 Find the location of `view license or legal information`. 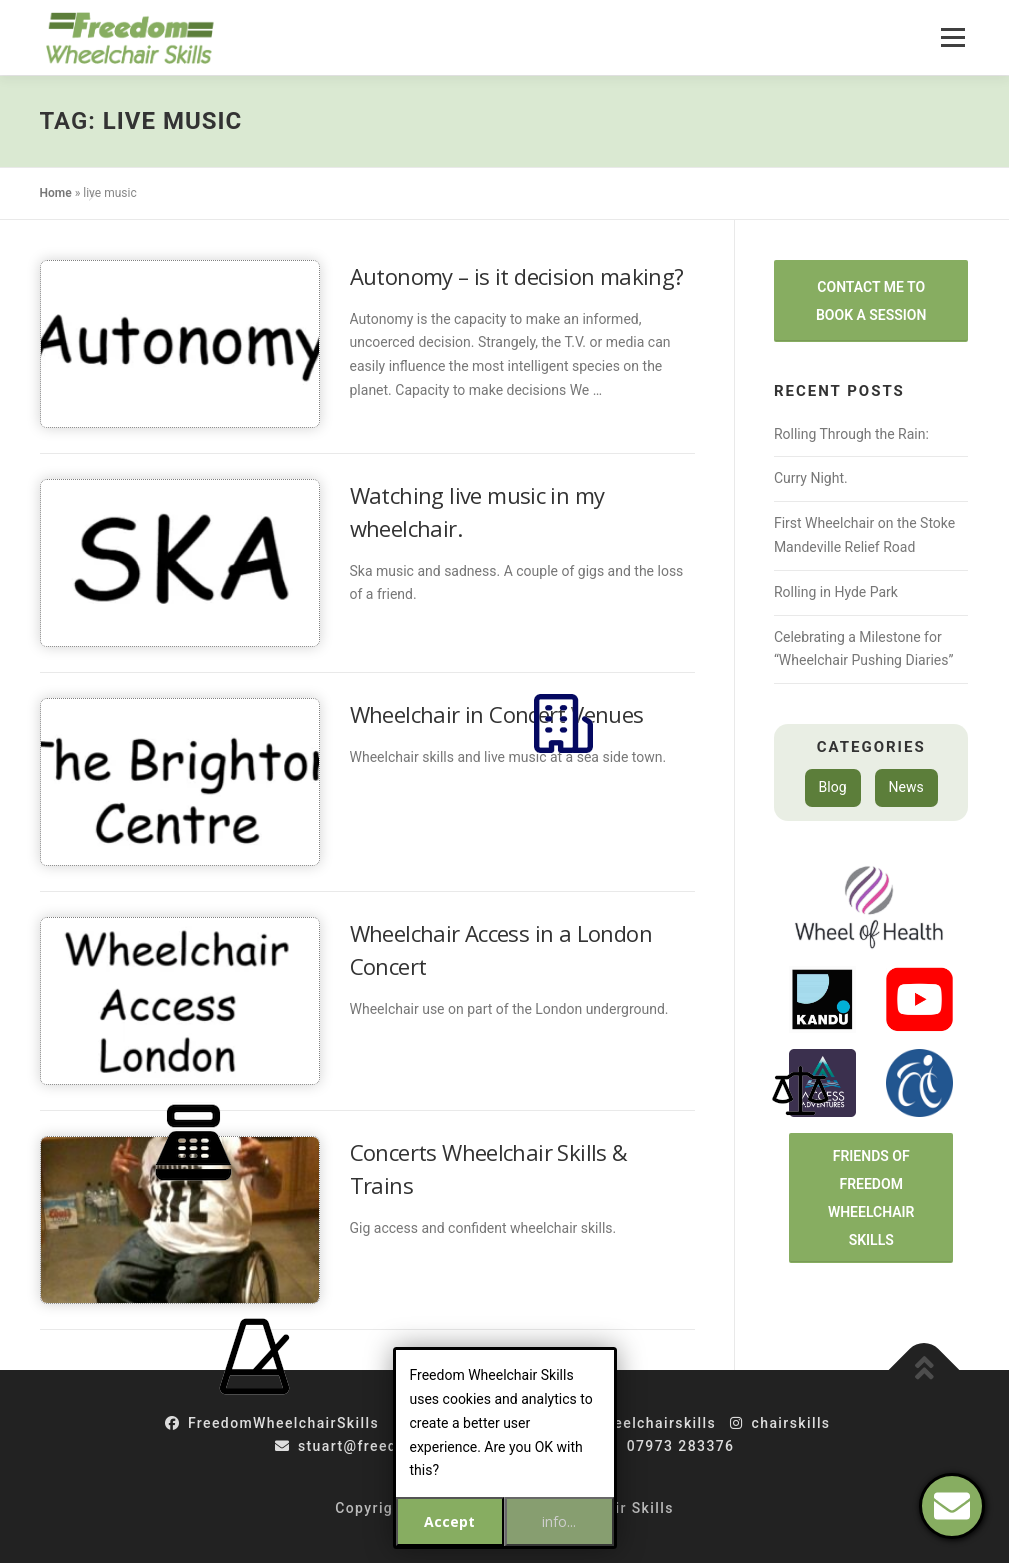

view license or legal information is located at coordinates (800, 1090).